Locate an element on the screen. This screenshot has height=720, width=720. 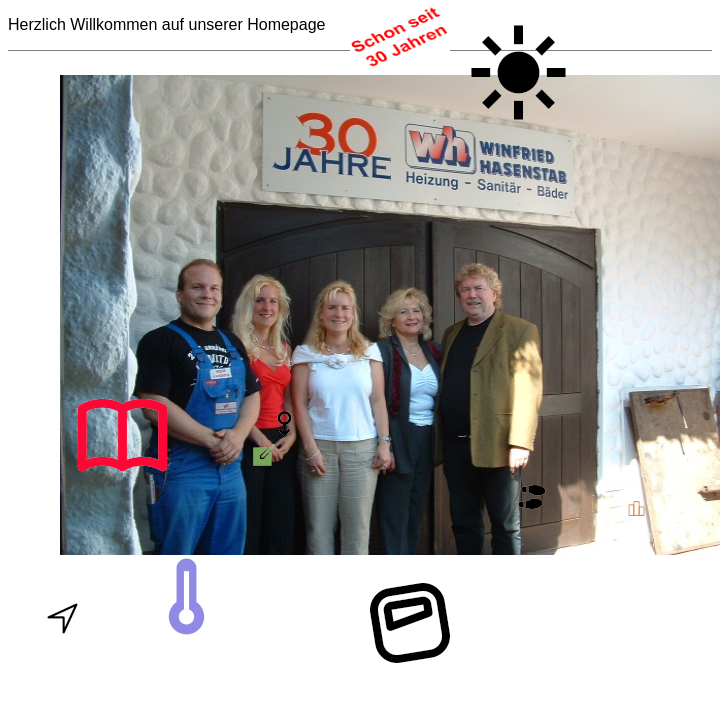
swipe down gesture indicator is located at coordinates (284, 423).